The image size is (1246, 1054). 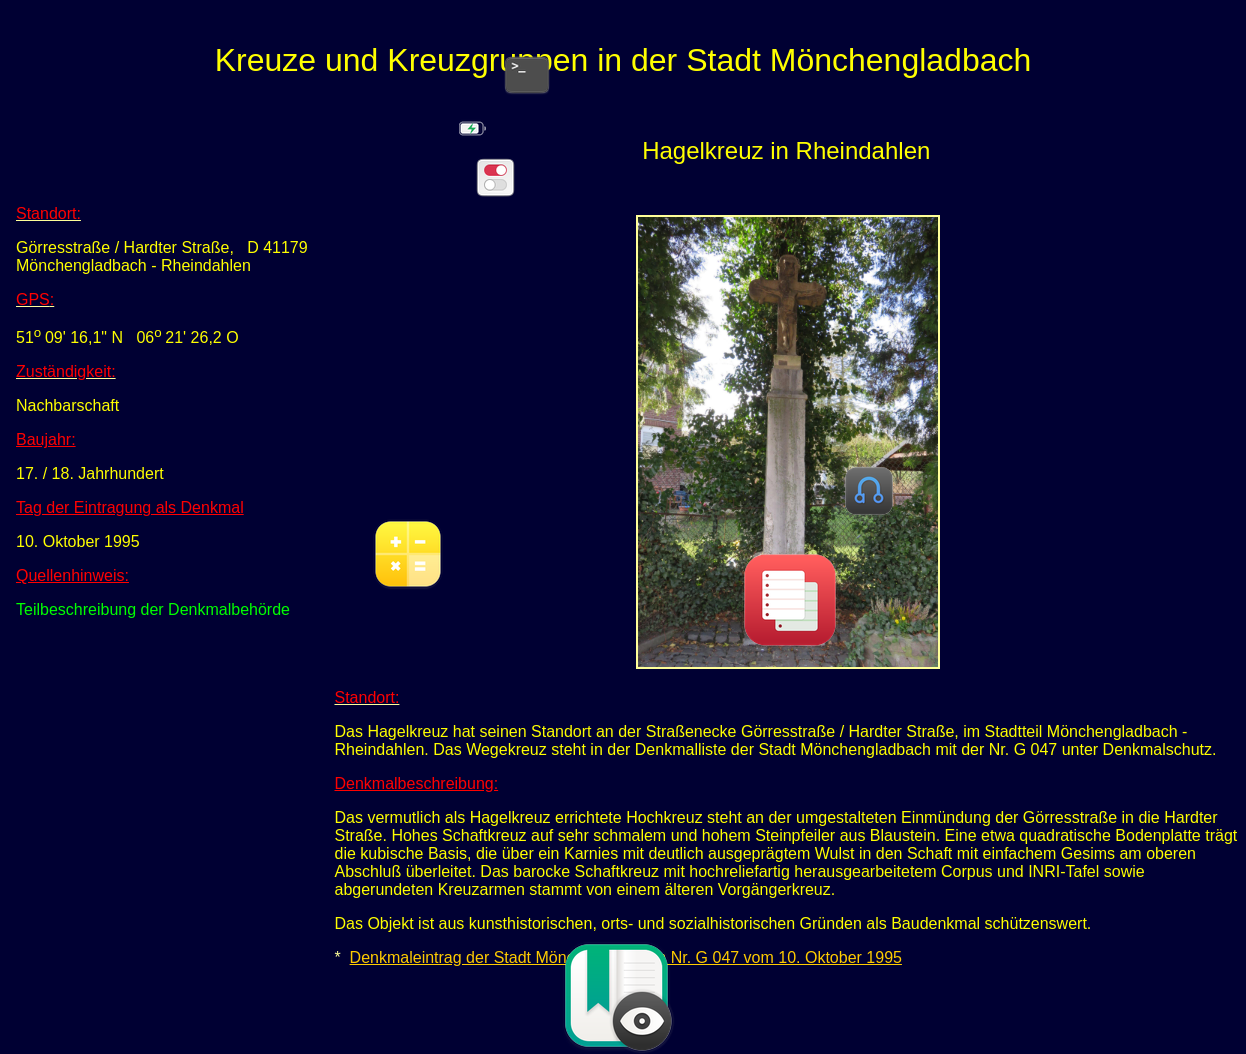 I want to click on open kompare file comparison tool, so click(x=790, y=600).